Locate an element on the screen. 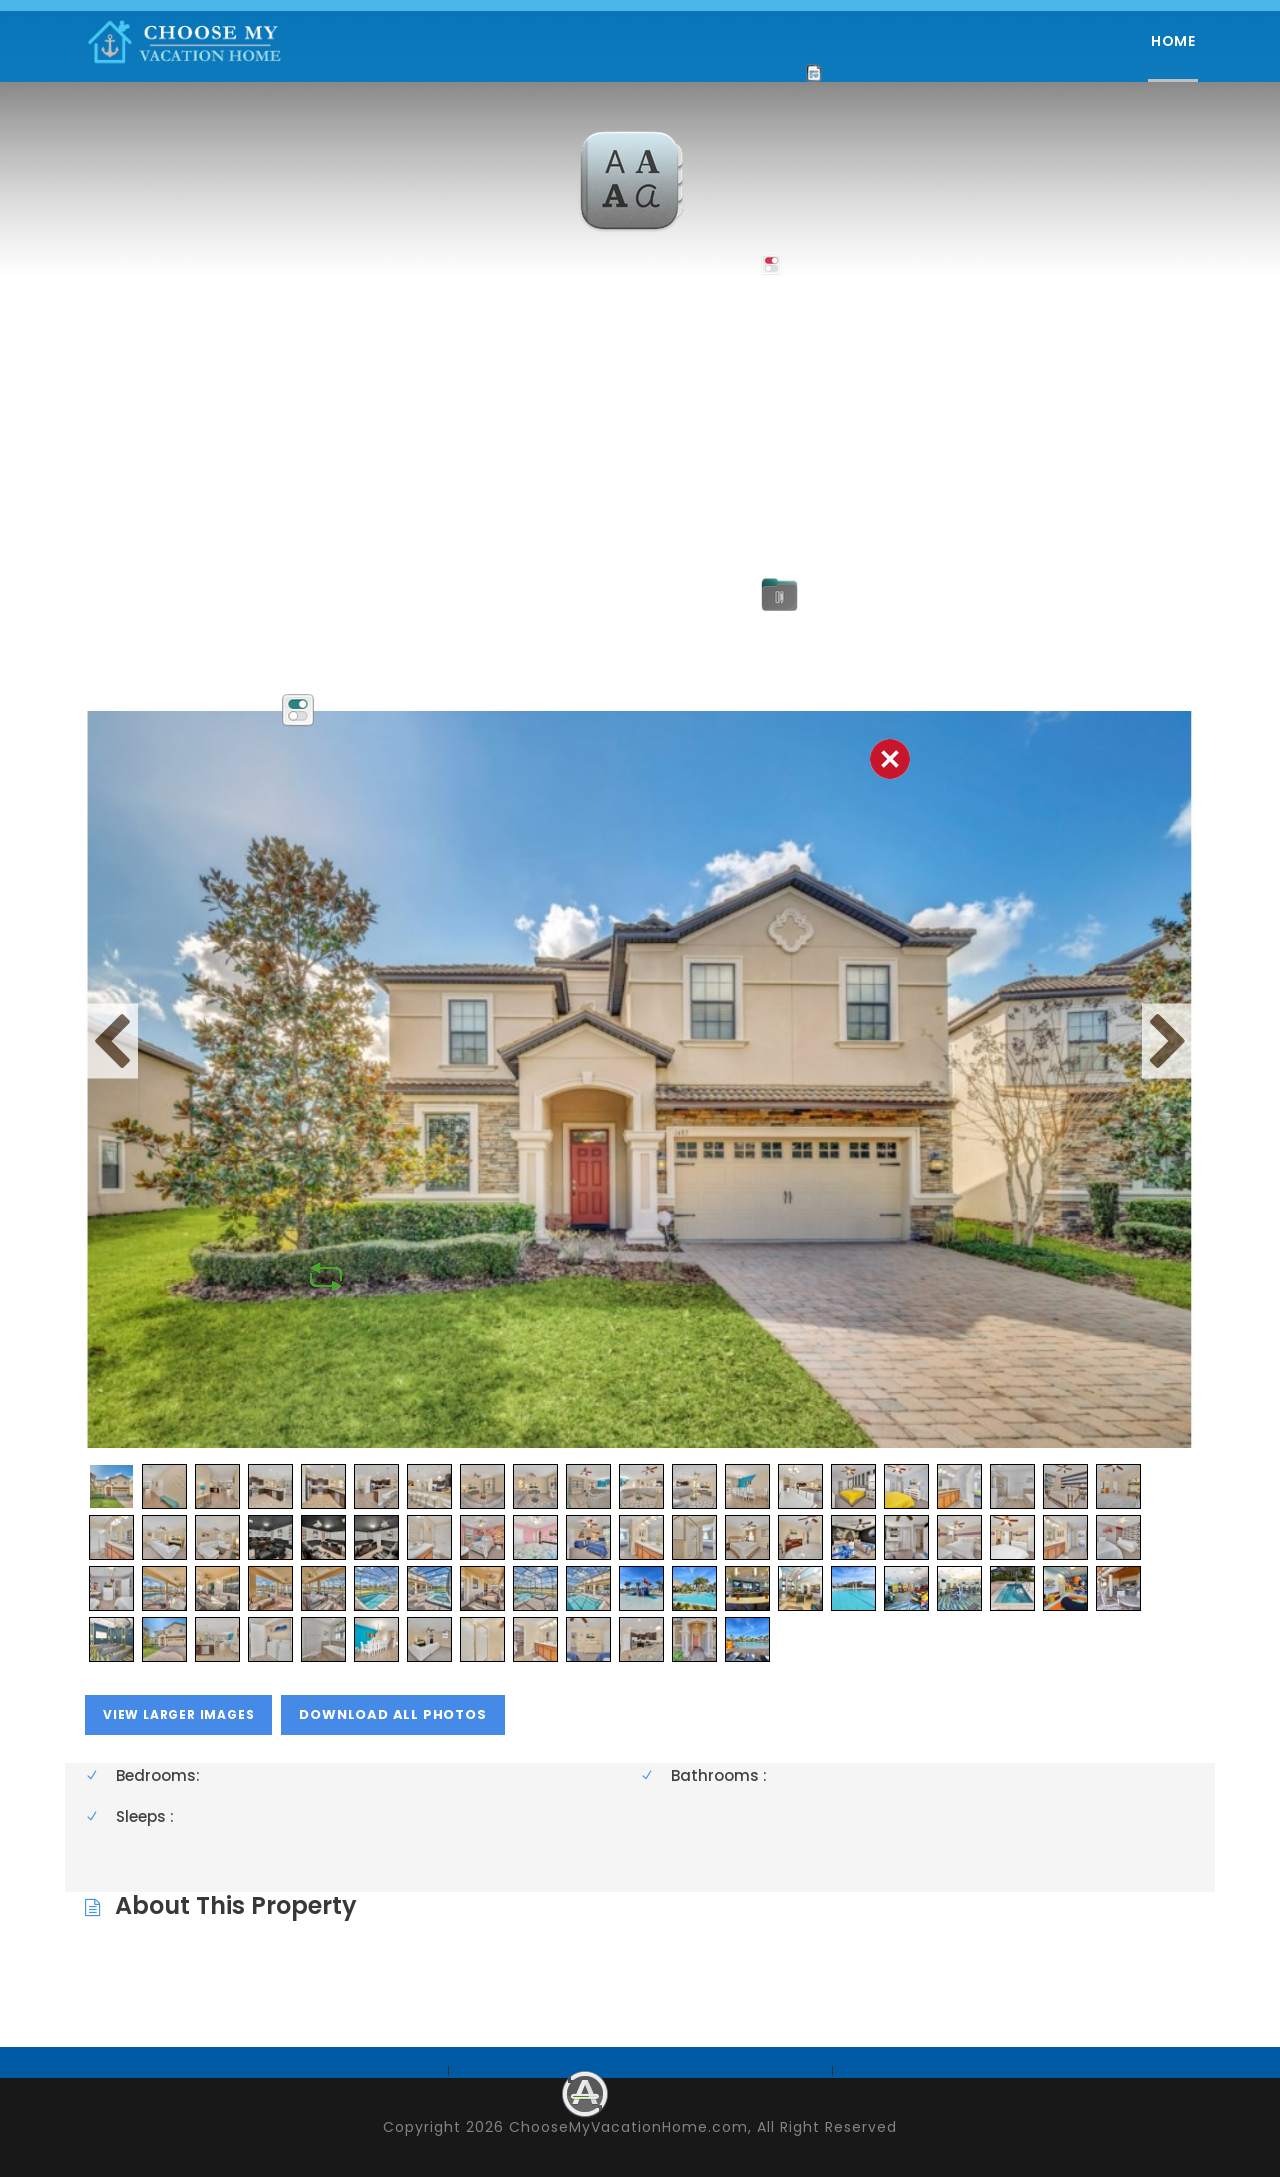 This screenshot has width=1280, height=2177. cancel the current action is located at coordinates (890, 759).